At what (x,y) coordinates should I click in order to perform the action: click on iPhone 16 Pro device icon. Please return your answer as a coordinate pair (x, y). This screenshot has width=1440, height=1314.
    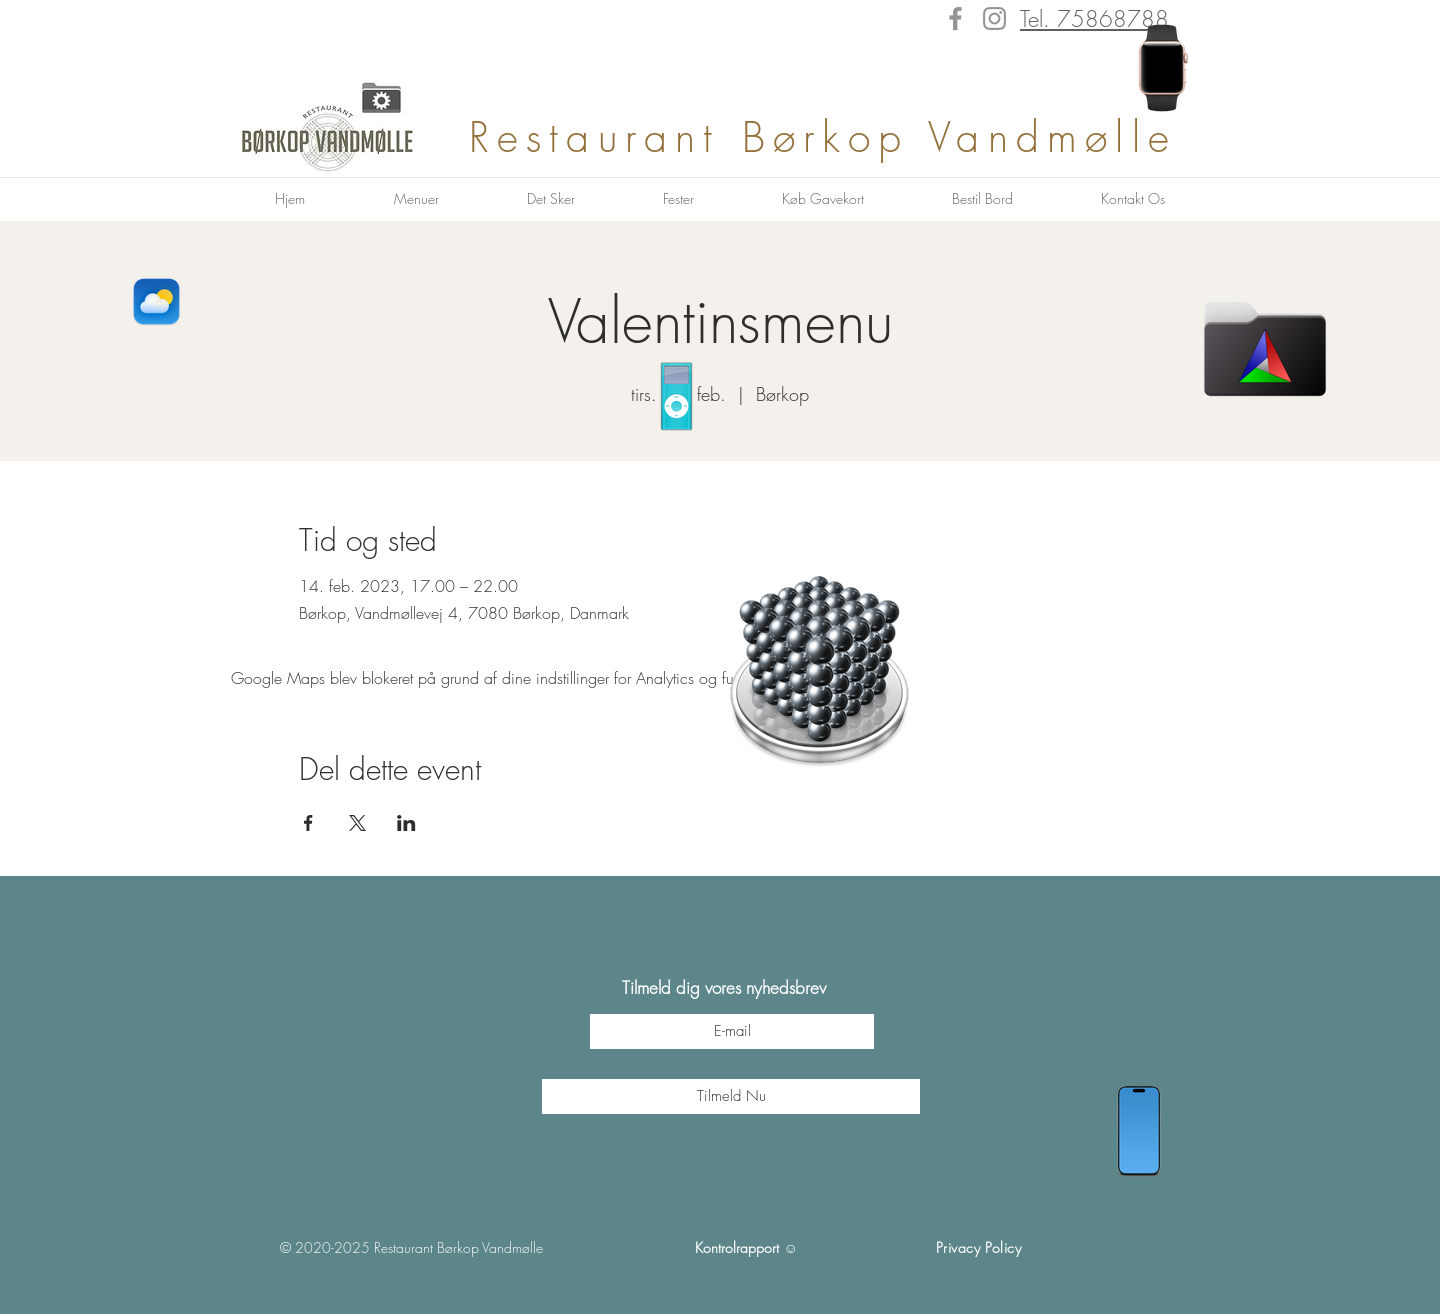
    Looking at the image, I should click on (1139, 1132).